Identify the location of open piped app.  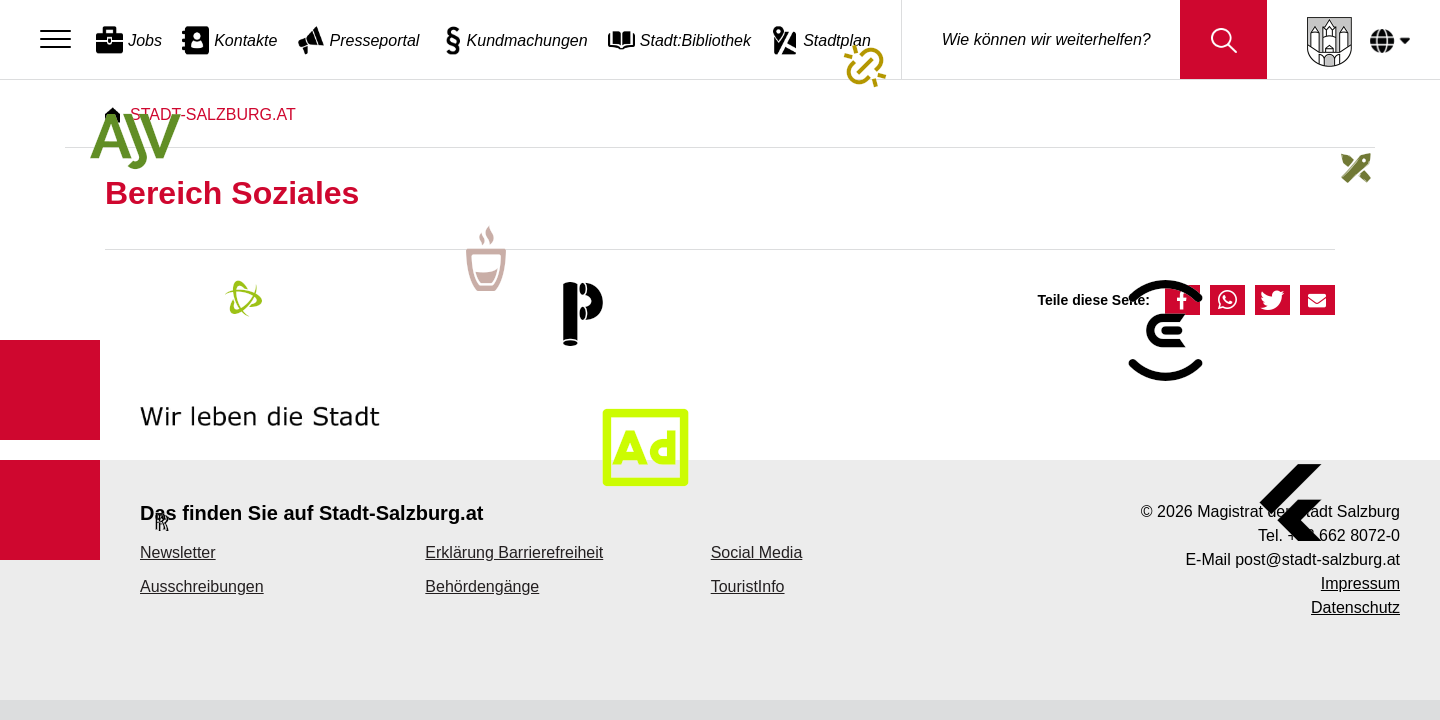
(583, 314).